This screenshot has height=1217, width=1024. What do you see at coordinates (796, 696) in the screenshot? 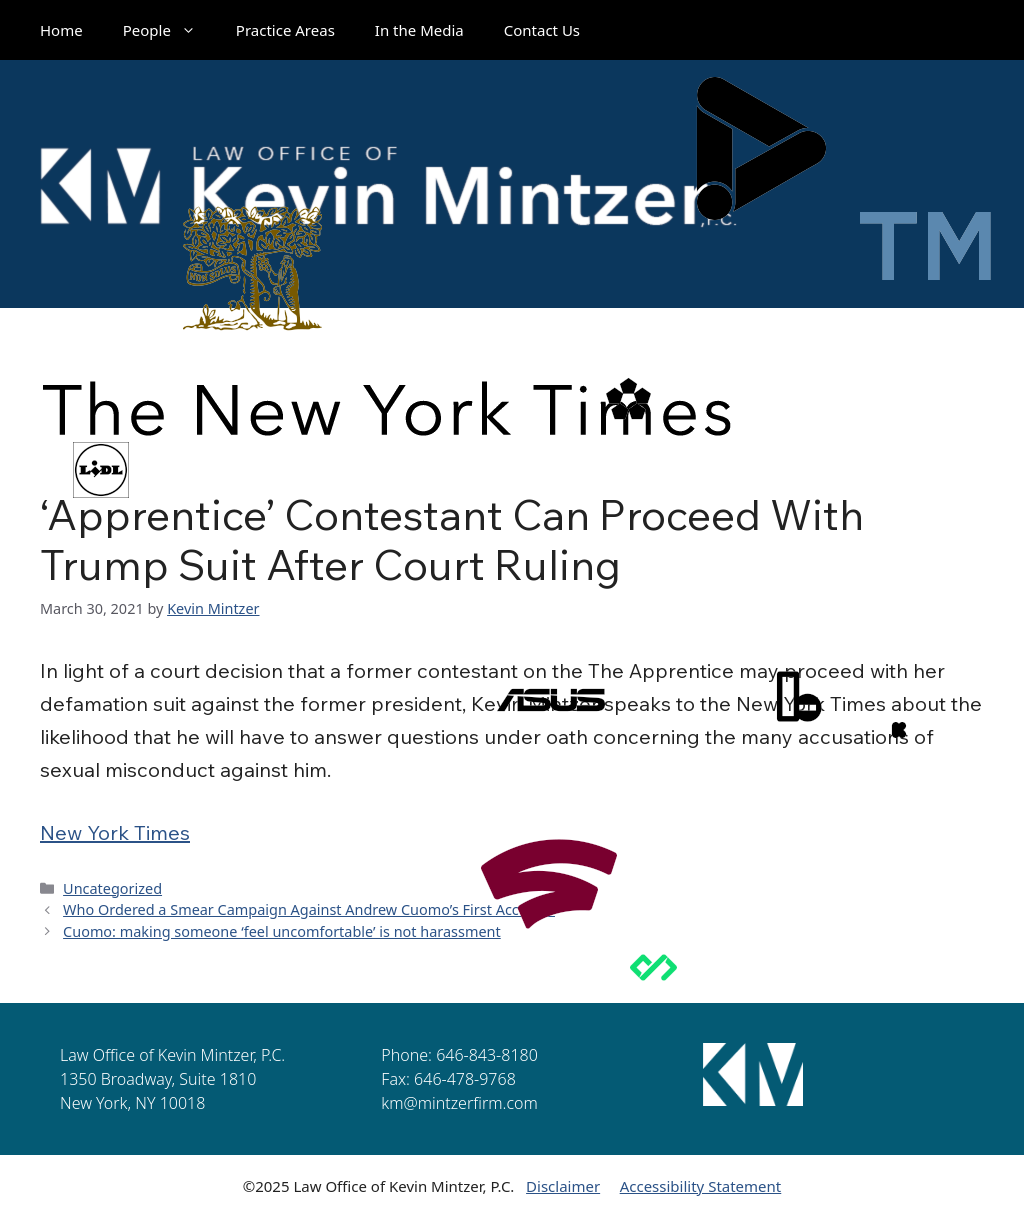
I see `delete a column from a table or spreadsheet` at bounding box center [796, 696].